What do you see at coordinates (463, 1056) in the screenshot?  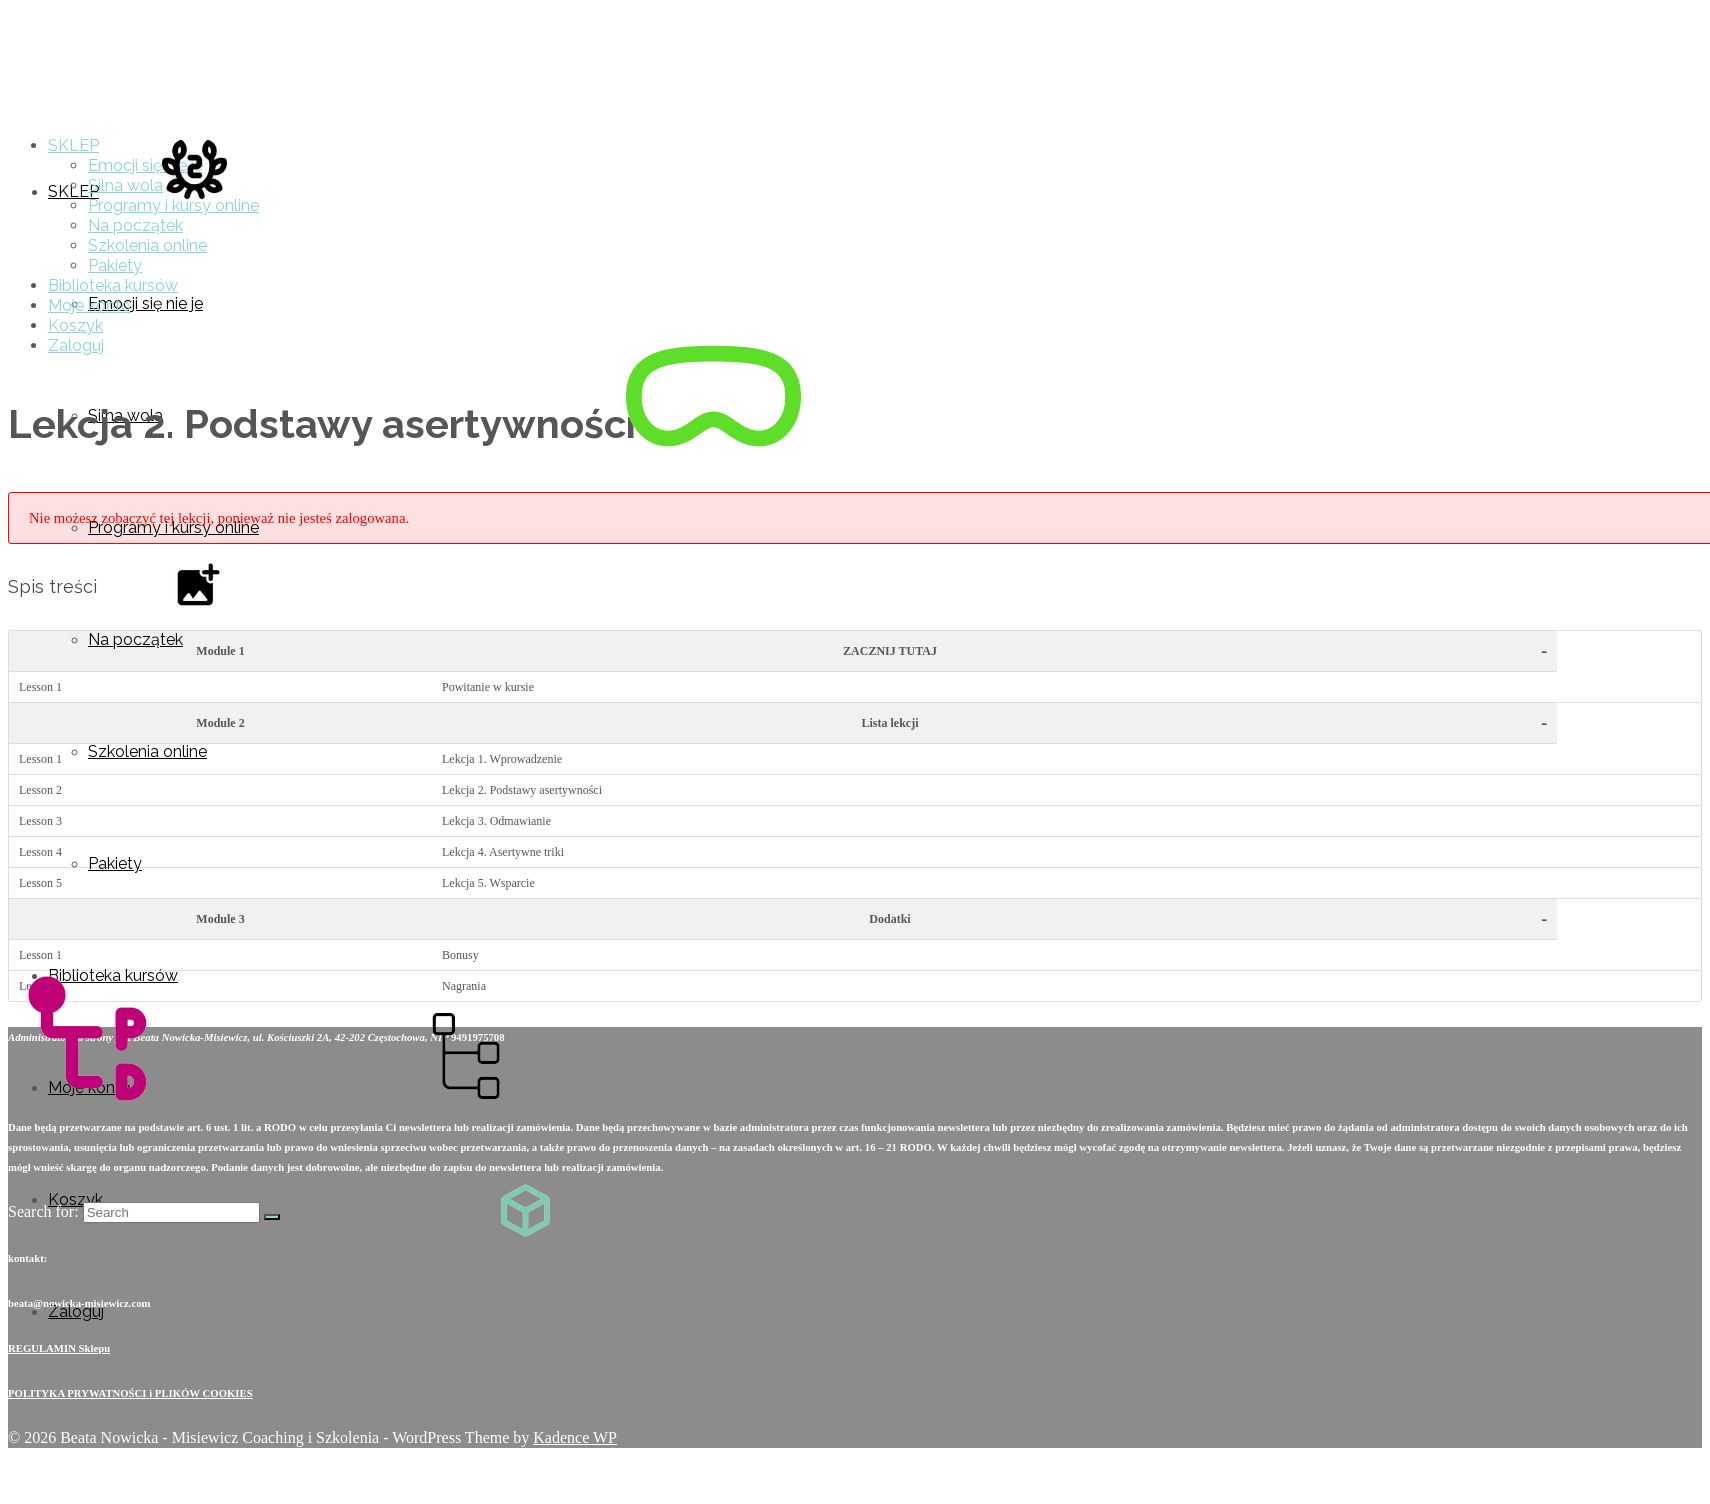 I see `view hierarchical folder structure` at bounding box center [463, 1056].